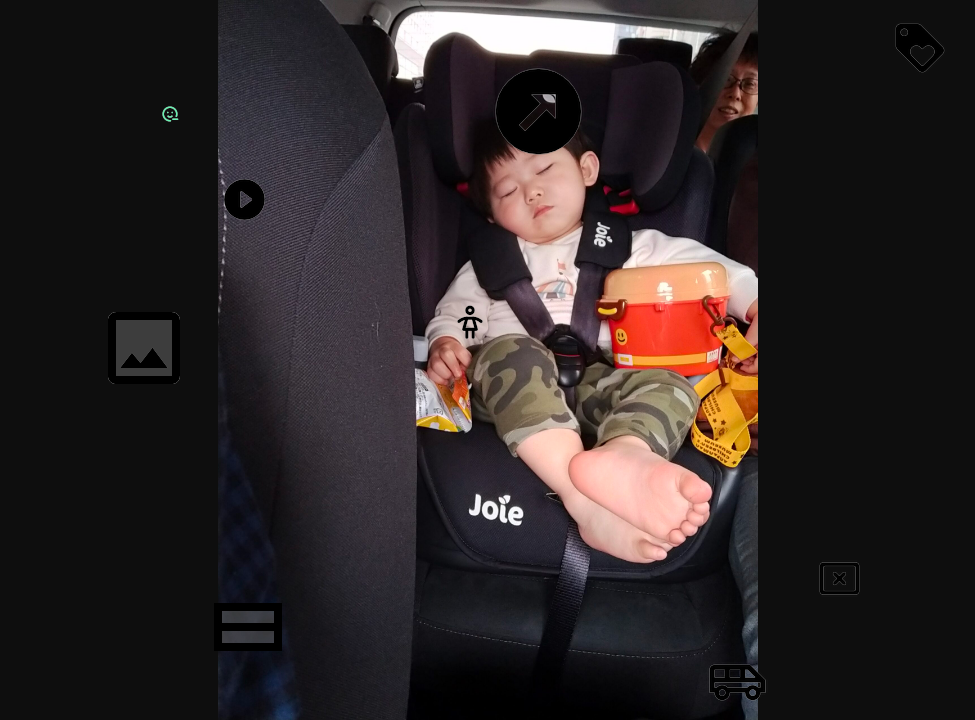 Image resolution: width=975 pixels, height=720 pixels. I want to click on cancel or close a presentation, so click(839, 578).